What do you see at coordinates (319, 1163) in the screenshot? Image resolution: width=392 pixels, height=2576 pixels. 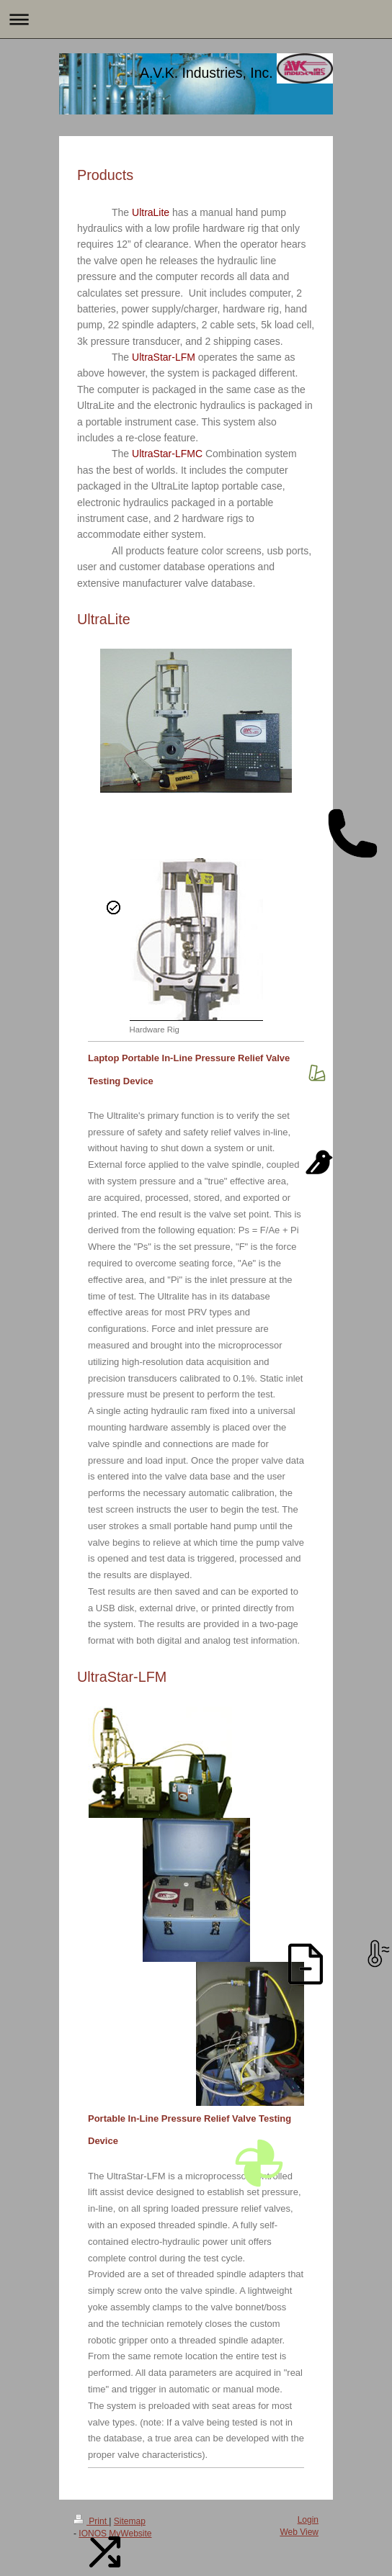 I see `access twitter or social media sharing` at bounding box center [319, 1163].